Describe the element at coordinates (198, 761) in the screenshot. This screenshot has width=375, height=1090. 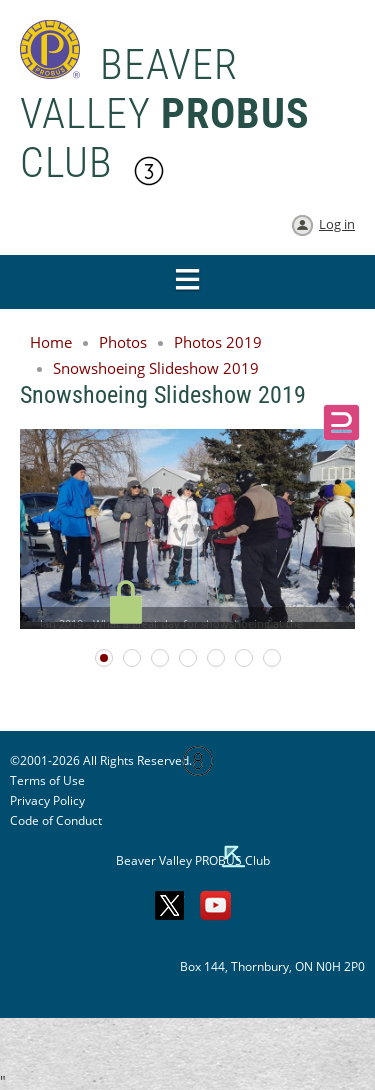
I see `indicates step 8 in a multi-step process` at that location.